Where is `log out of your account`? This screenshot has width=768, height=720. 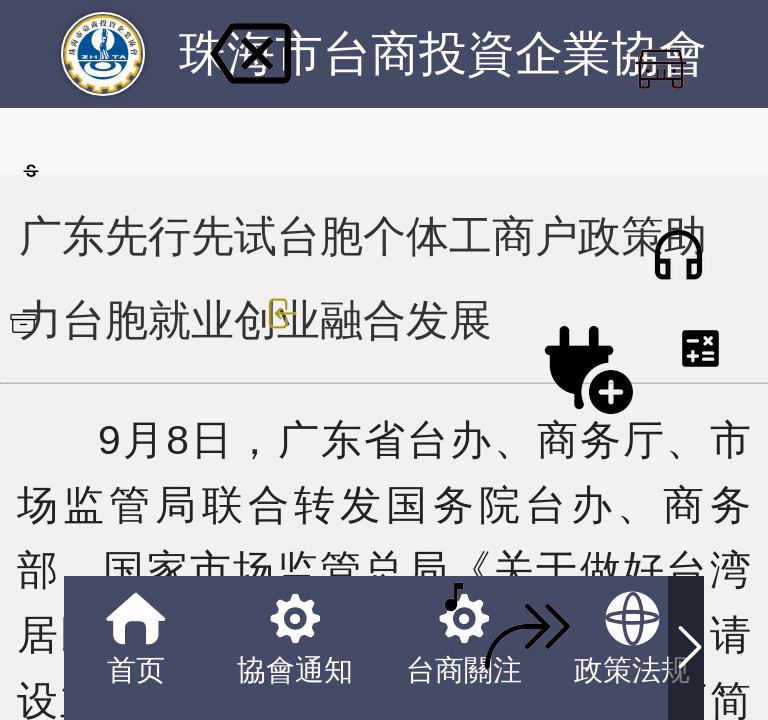 log out of your account is located at coordinates (280, 313).